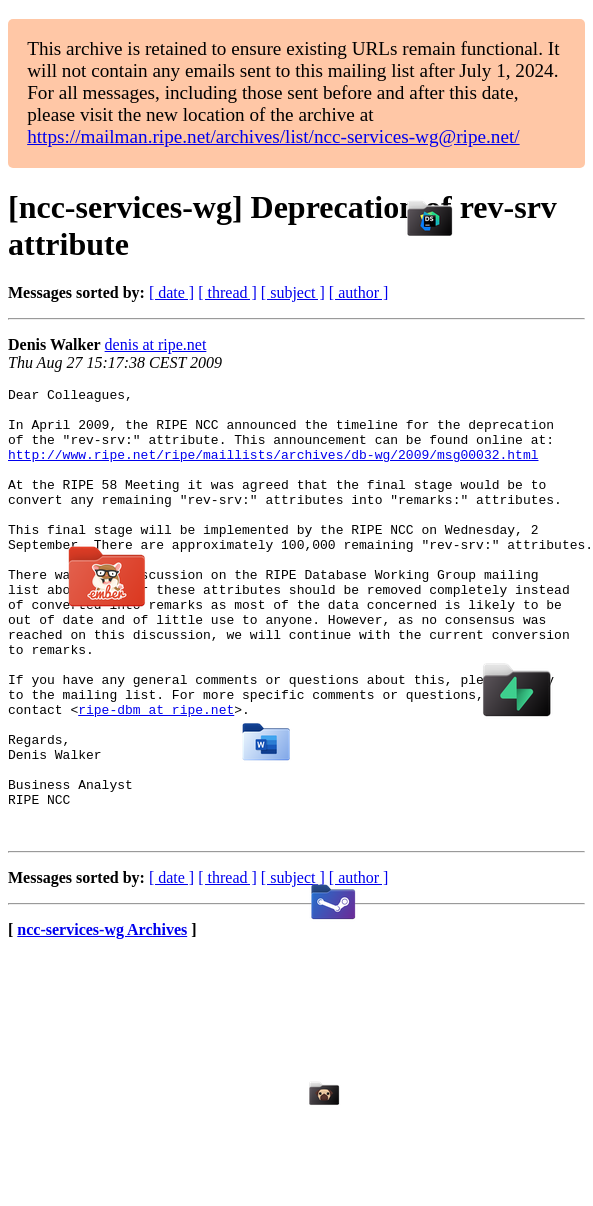 The height and width of the screenshot is (1206, 593). What do you see at coordinates (429, 219) in the screenshot?
I see `folder containing JetBrains DataSpell project files` at bounding box center [429, 219].